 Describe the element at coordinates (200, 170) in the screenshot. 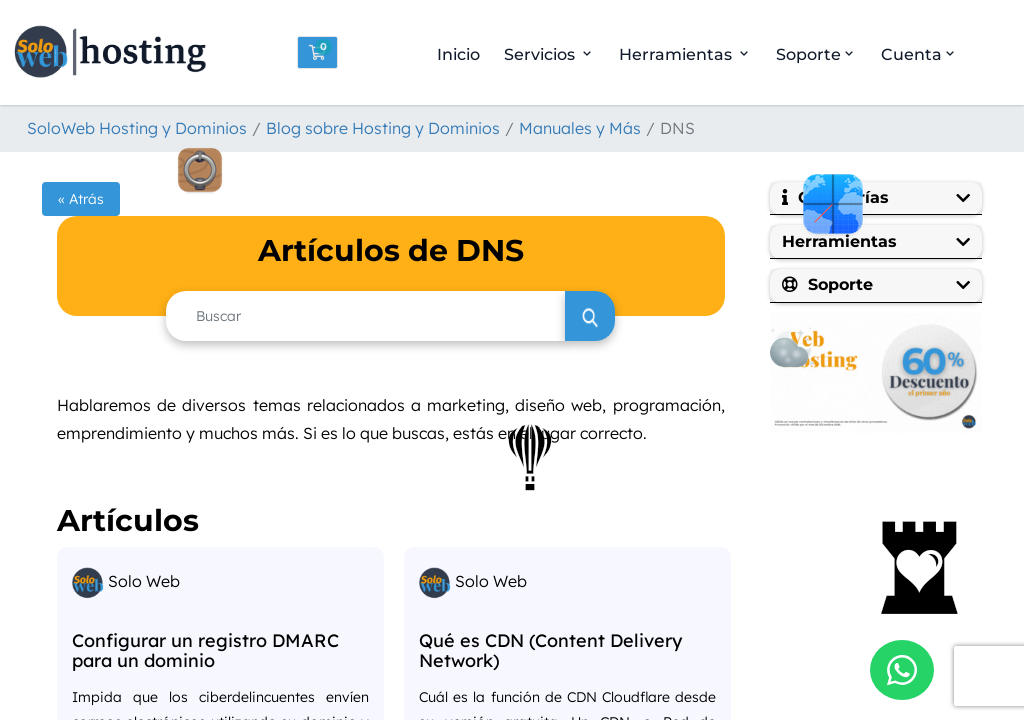

I see `open DoorKnocker app` at that location.